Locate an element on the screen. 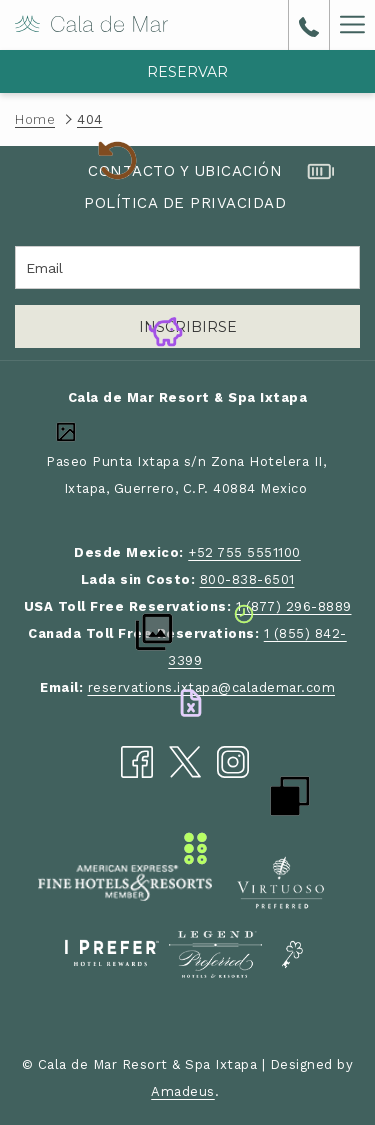 The height and width of the screenshot is (1125, 375). indicates high battery level is located at coordinates (320, 171).